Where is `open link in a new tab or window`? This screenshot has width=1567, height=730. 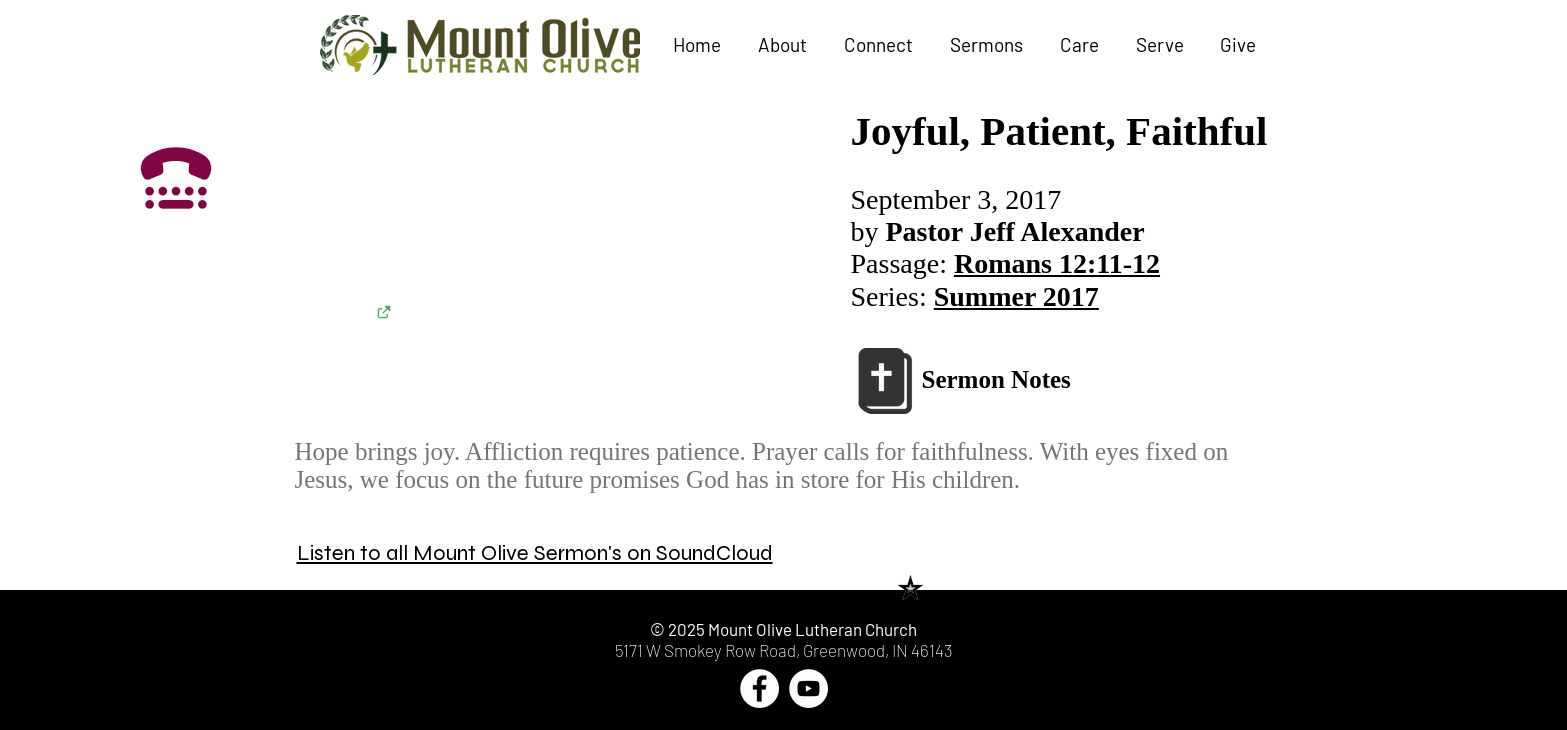 open link in a new tab or window is located at coordinates (384, 312).